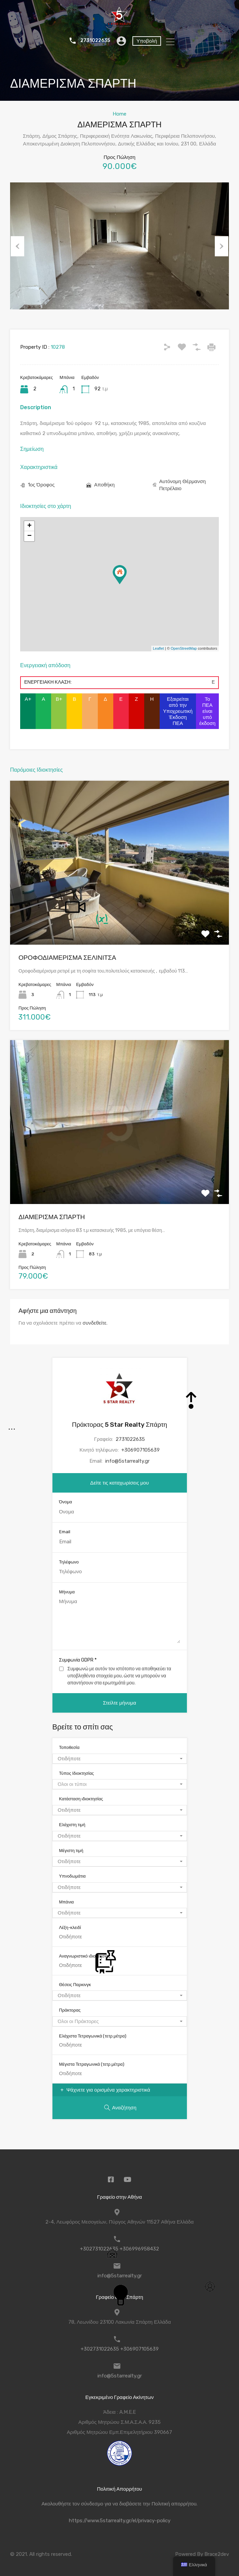 Image resolution: width=239 pixels, height=2576 pixels. I want to click on remove a variable from an equation or formula, so click(102, 919).